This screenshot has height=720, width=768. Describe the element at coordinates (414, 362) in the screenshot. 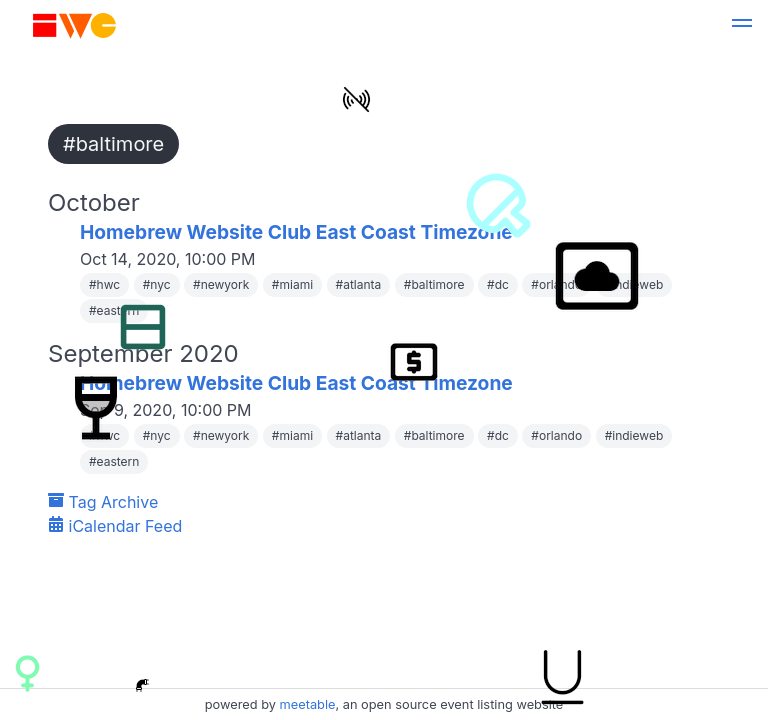

I see `find nearby ATMs or cash machines` at that location.